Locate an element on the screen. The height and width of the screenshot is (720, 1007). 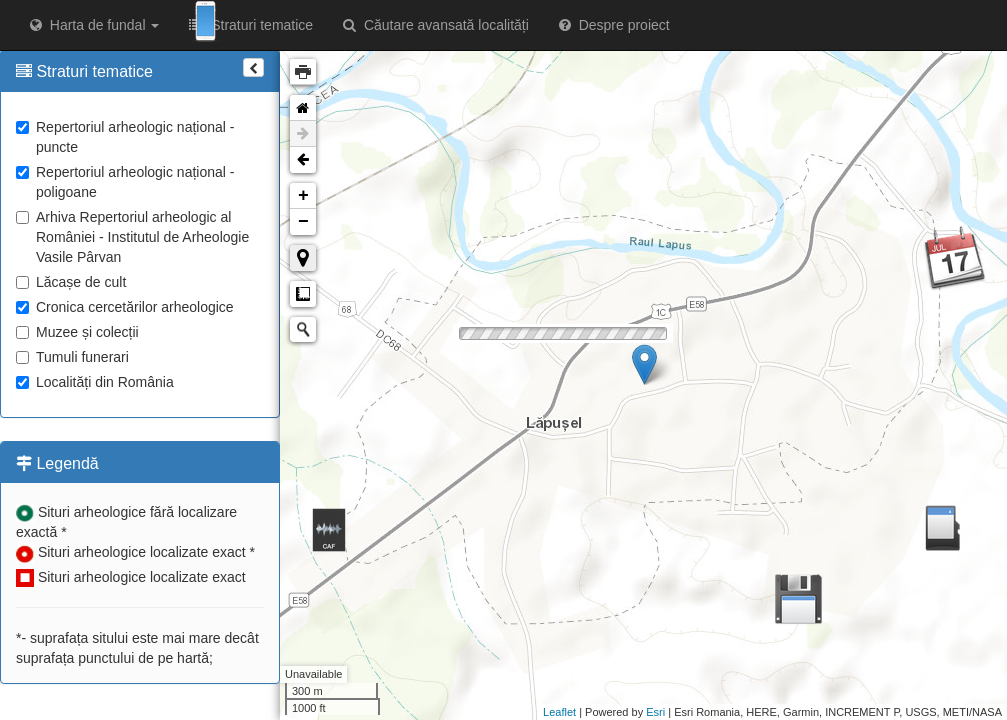
access calendar preferences or settings is located at coordinates (955, 259).